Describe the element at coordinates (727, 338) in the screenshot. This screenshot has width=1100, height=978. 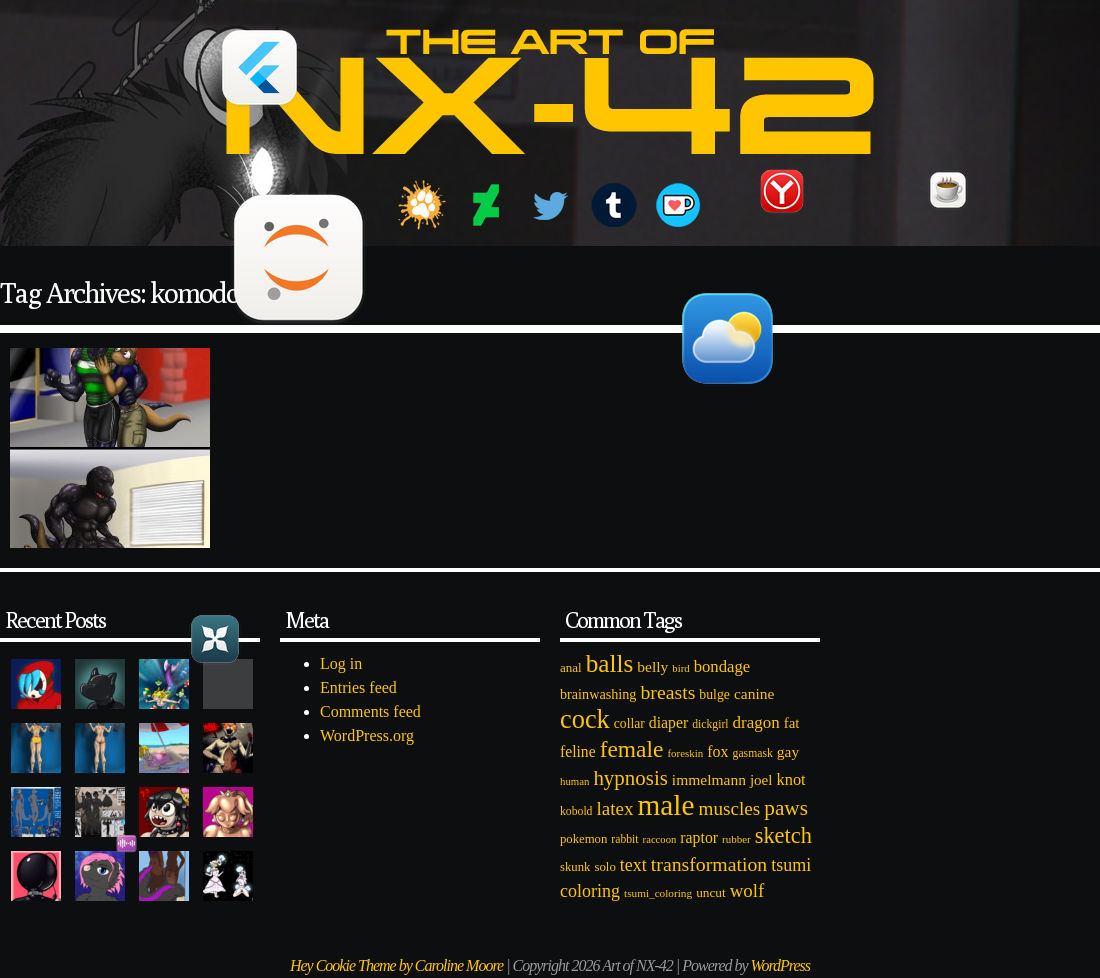
I see `open the weather app` at that location.